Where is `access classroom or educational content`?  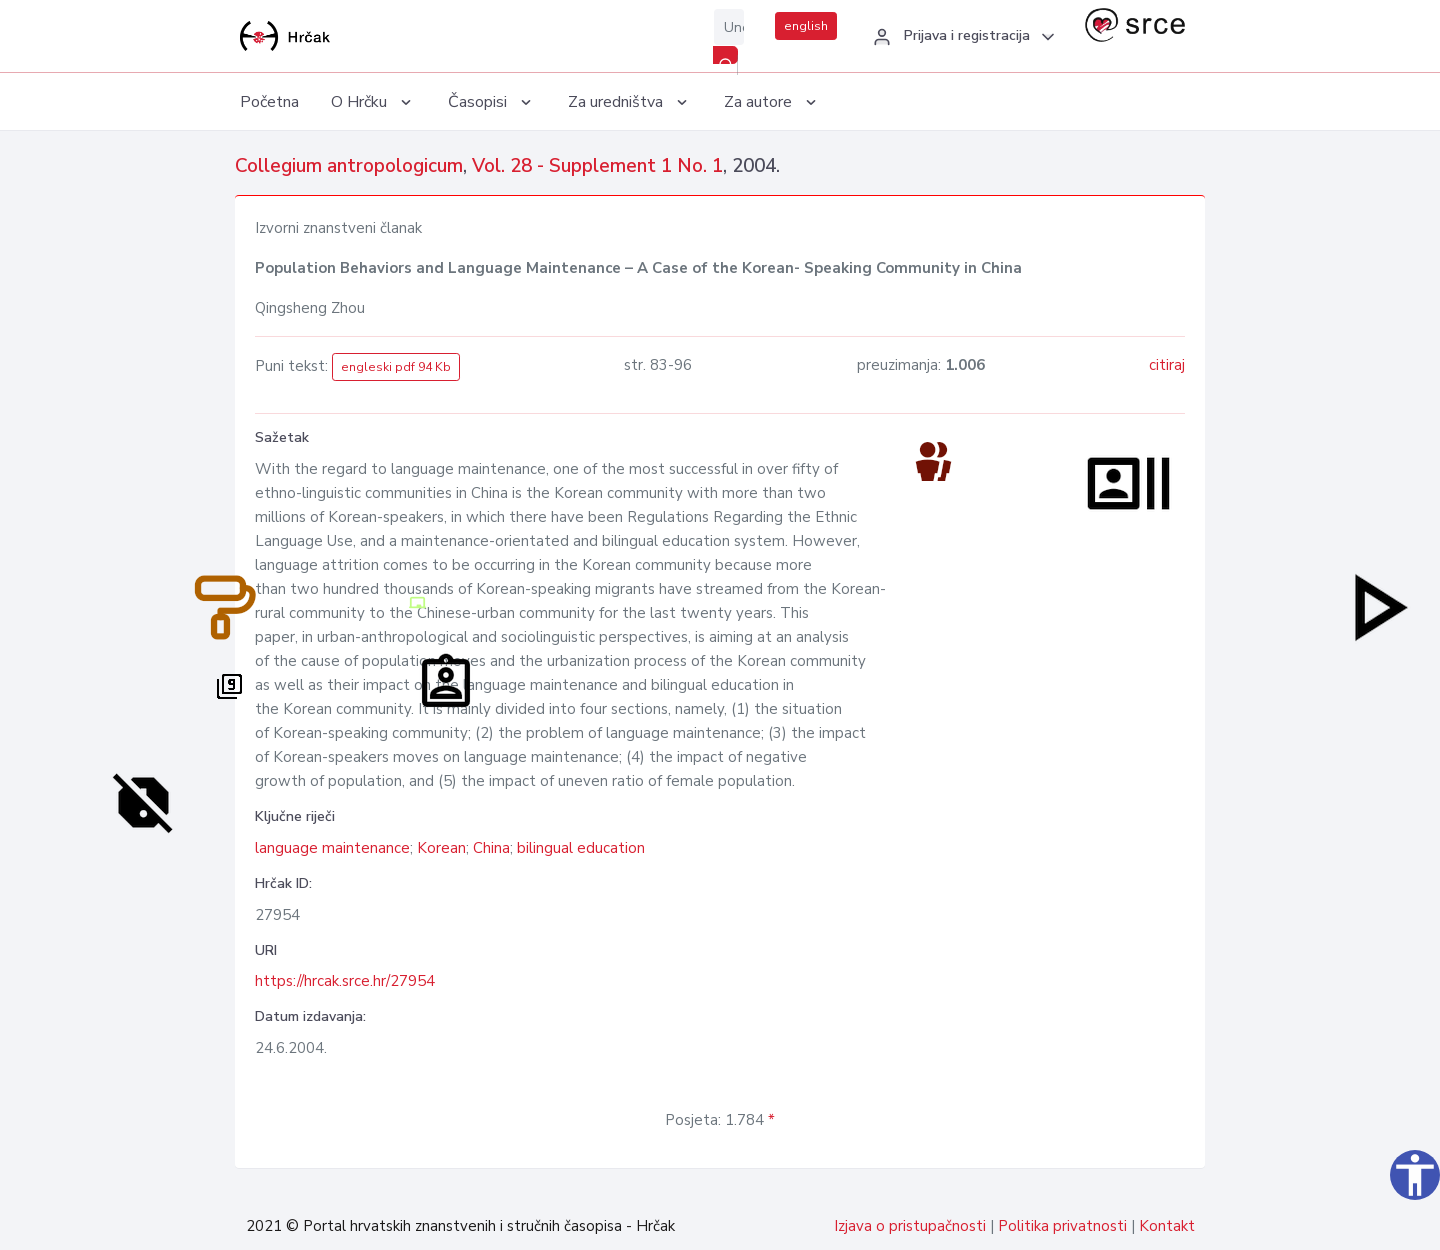 access classroom or educational content is located at coordinates (417, 602).